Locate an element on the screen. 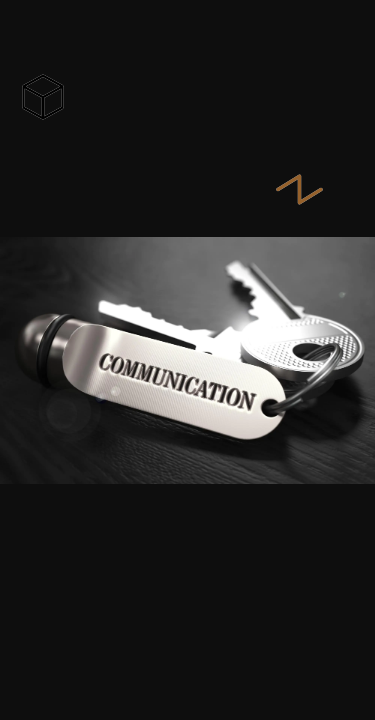 Image resolution: width=375 pixels, height=720 pixels. view 3D model or object is located at coordinates (43, 97).